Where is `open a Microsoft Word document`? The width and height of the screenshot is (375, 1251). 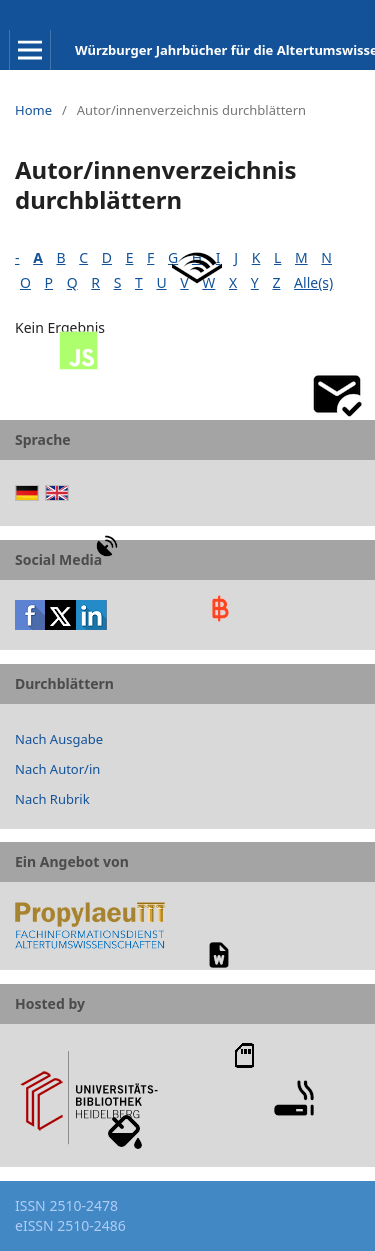 open a Microsoft Word document is located at coordinates (219, 955).